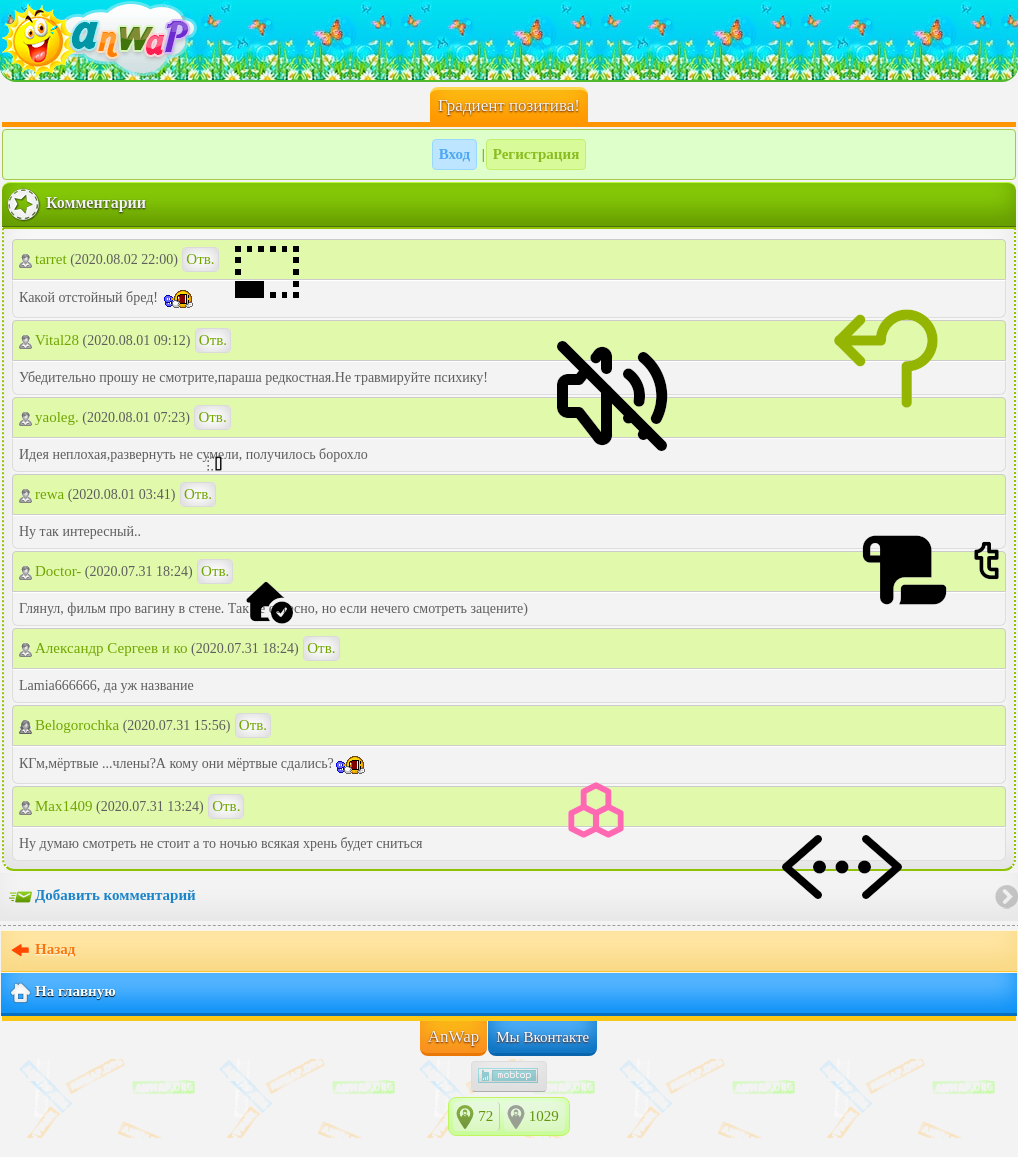  I want to click on home verification complete, so click(268, 601).